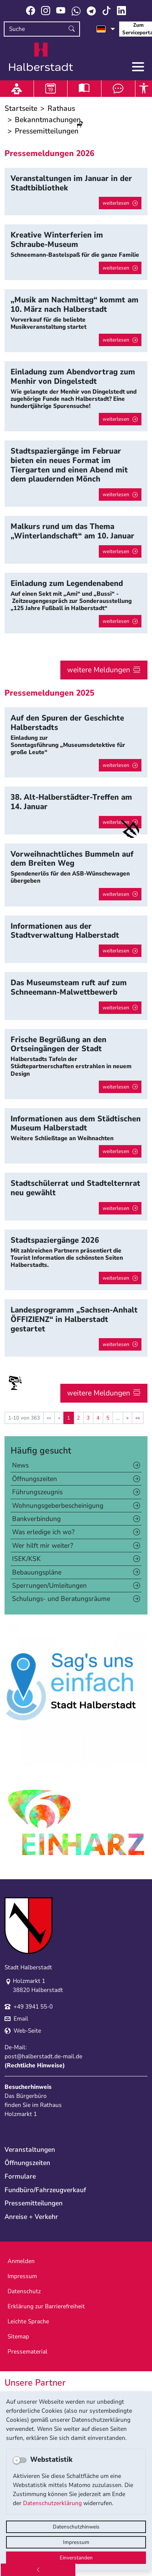  What do you see at coordinates (80, 124) in the screenshot?
I see `represents the Aries zodiac sign` at bounding box center [80, 124].